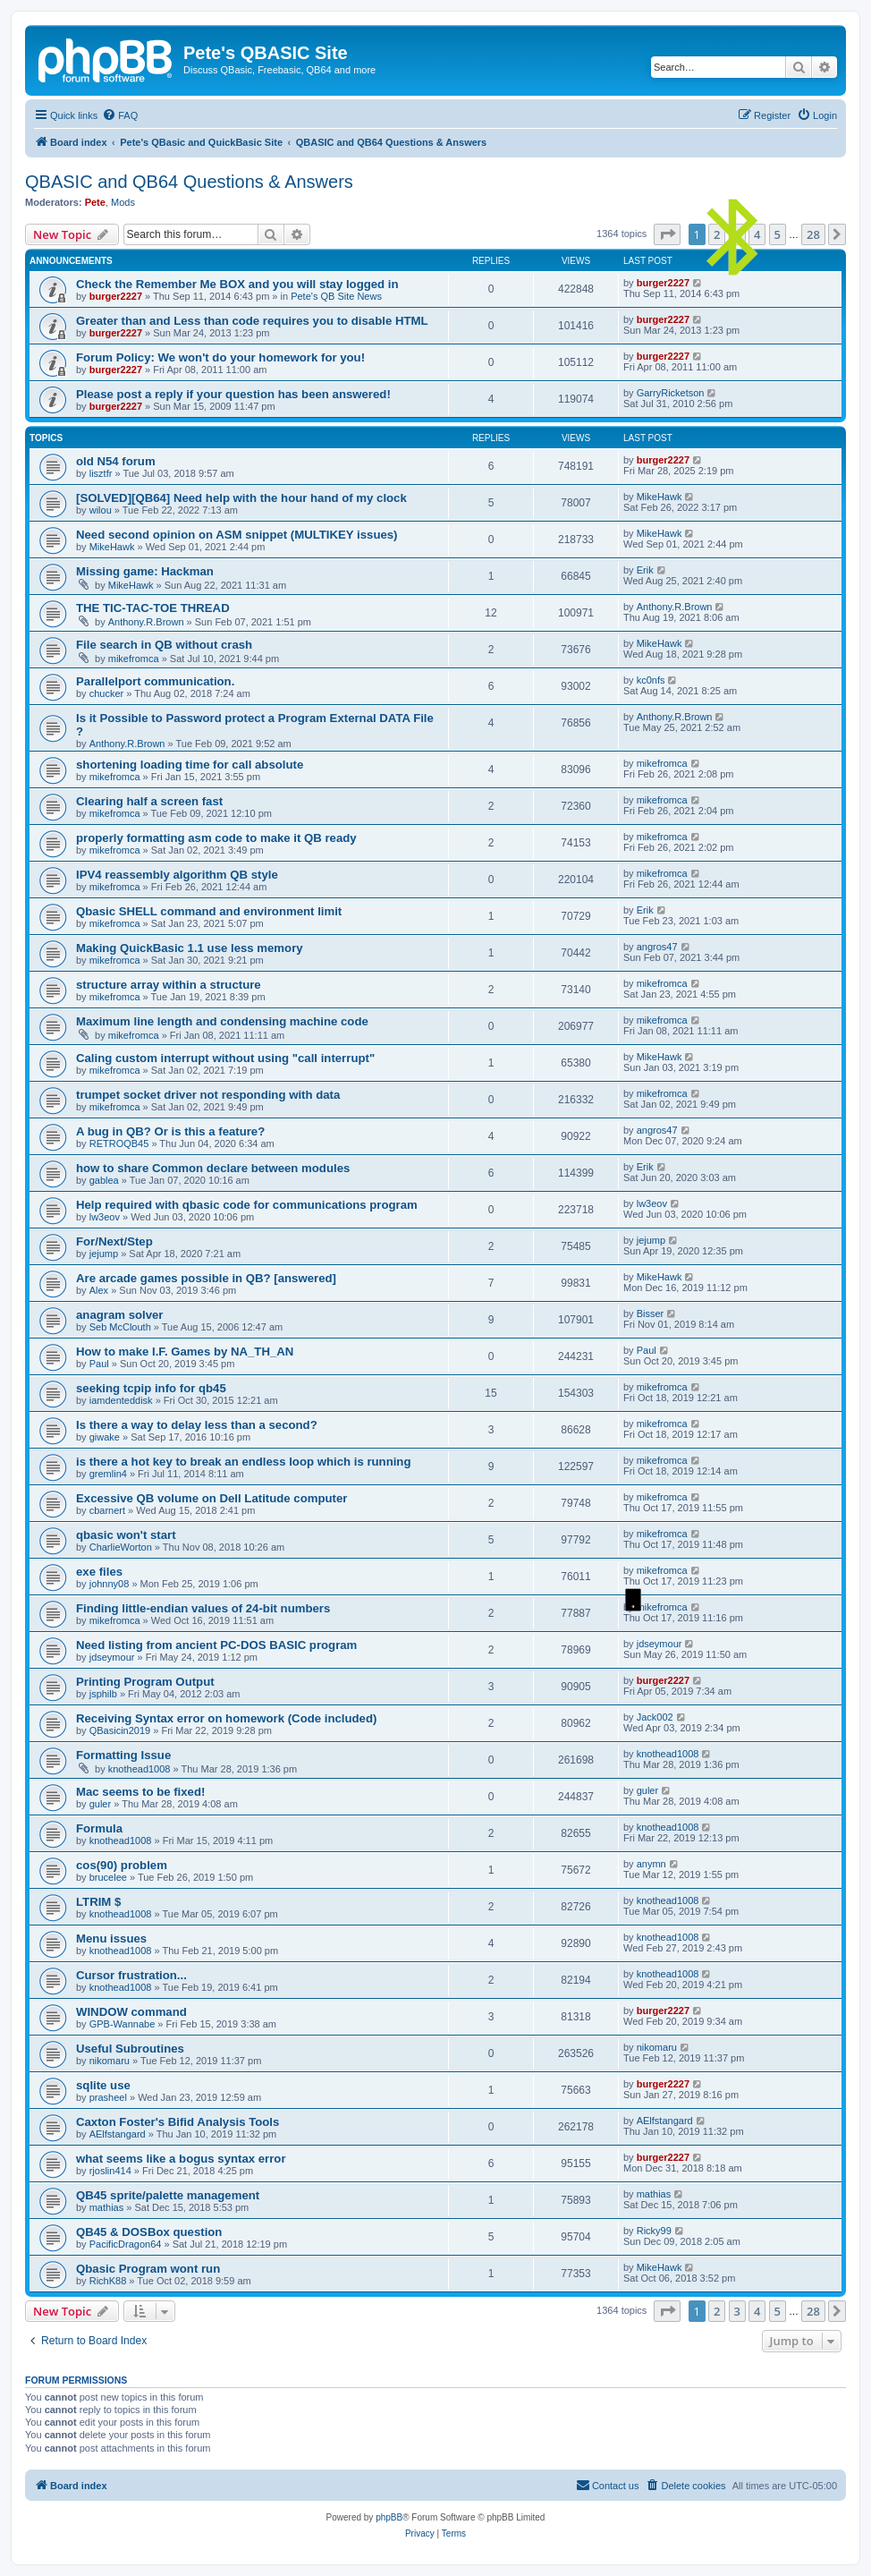  I want to click on toggle bluetooth connectivity, so click(732, 237).